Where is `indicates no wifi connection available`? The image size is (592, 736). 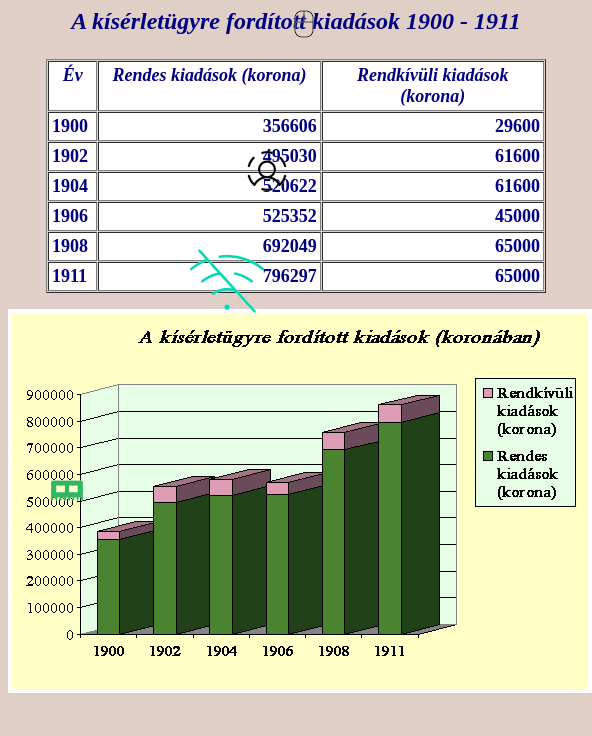 indicates no wifi connection available is located at coordinates (227, 281).